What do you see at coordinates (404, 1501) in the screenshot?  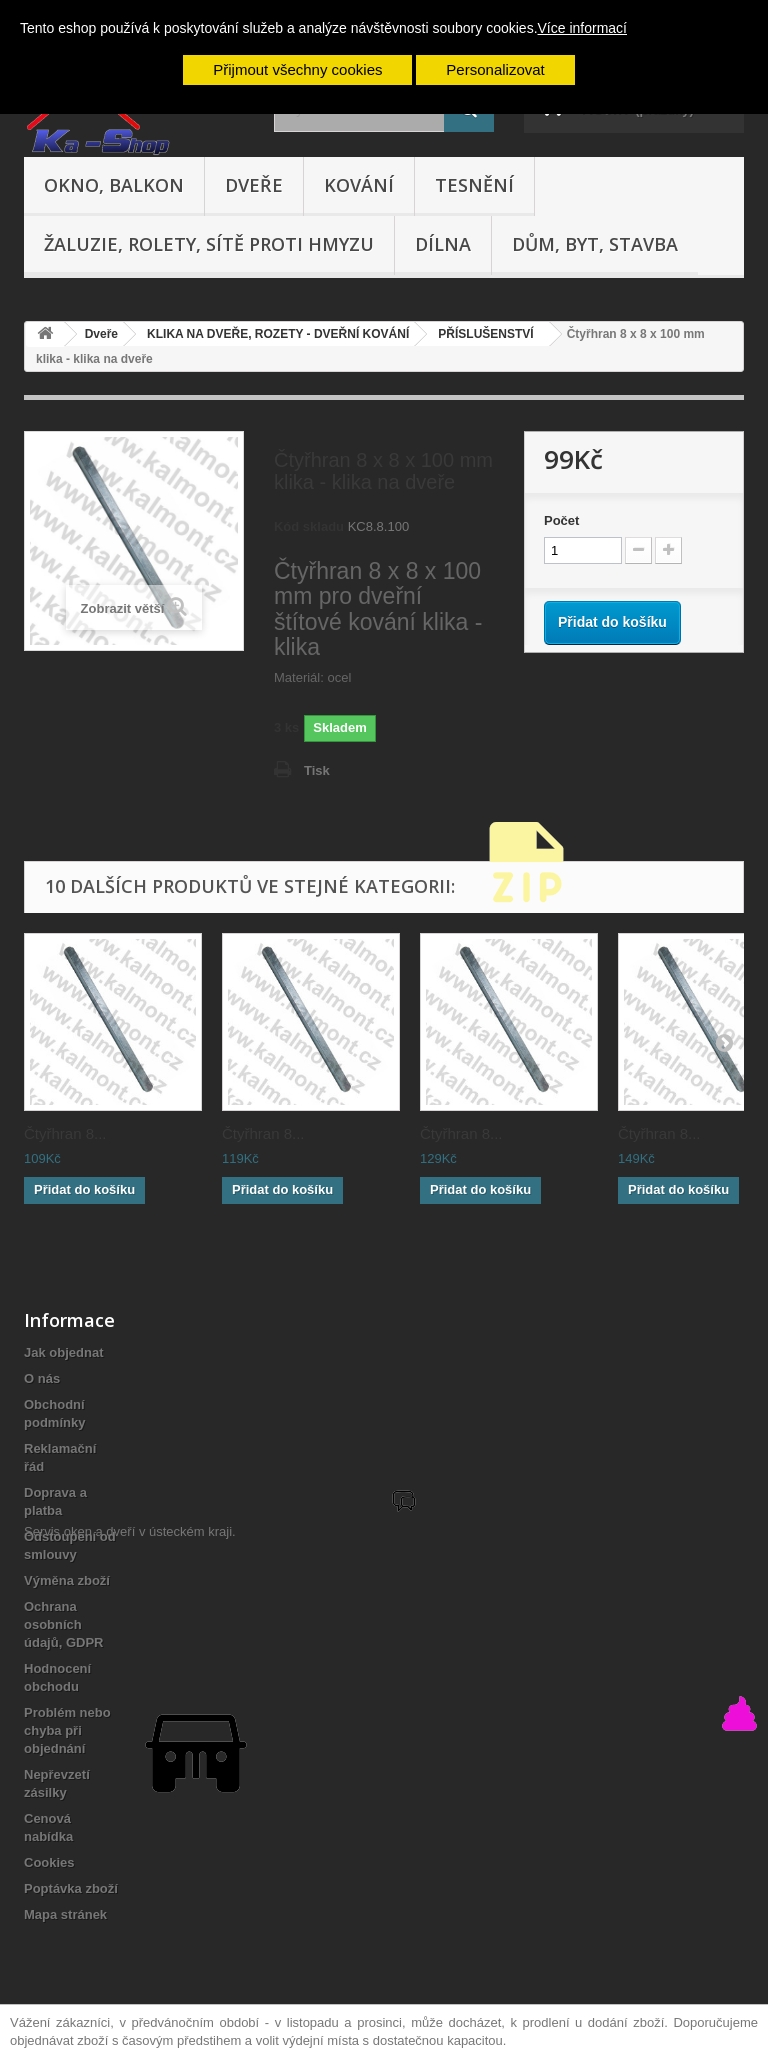 I see `open messaging or chat` at bounding box center [404, 1501].